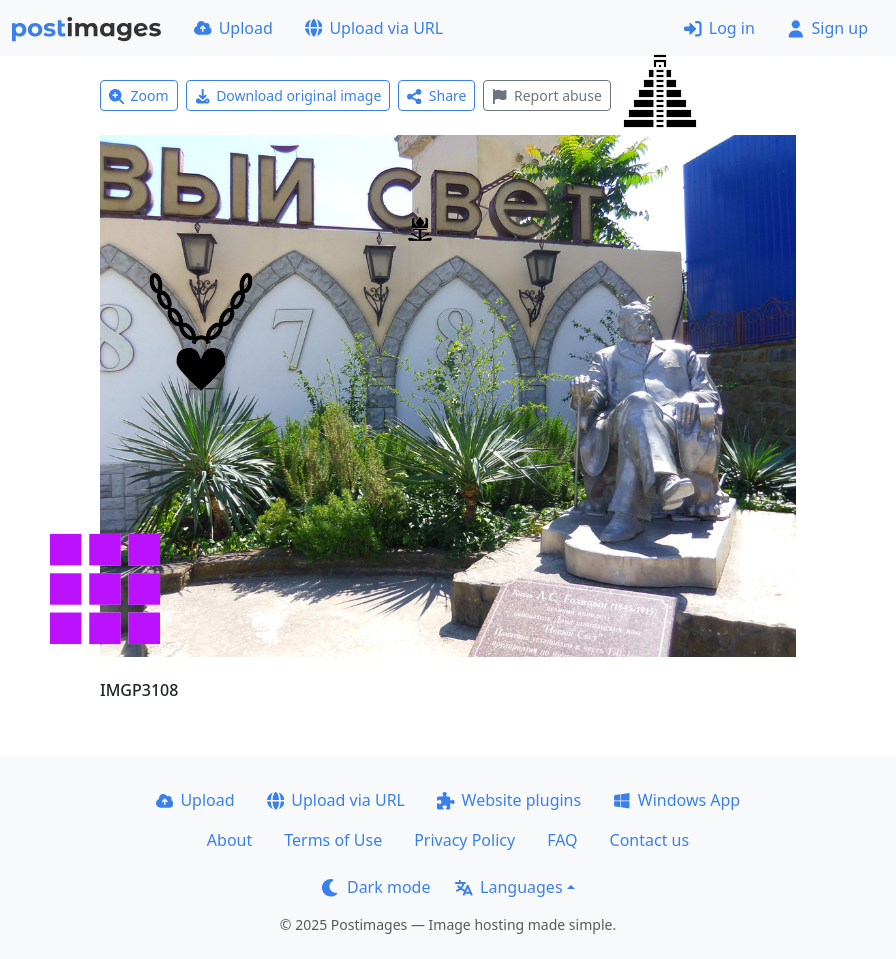  I want to click on explore ancient civilizations or history content, so click(660, 91).